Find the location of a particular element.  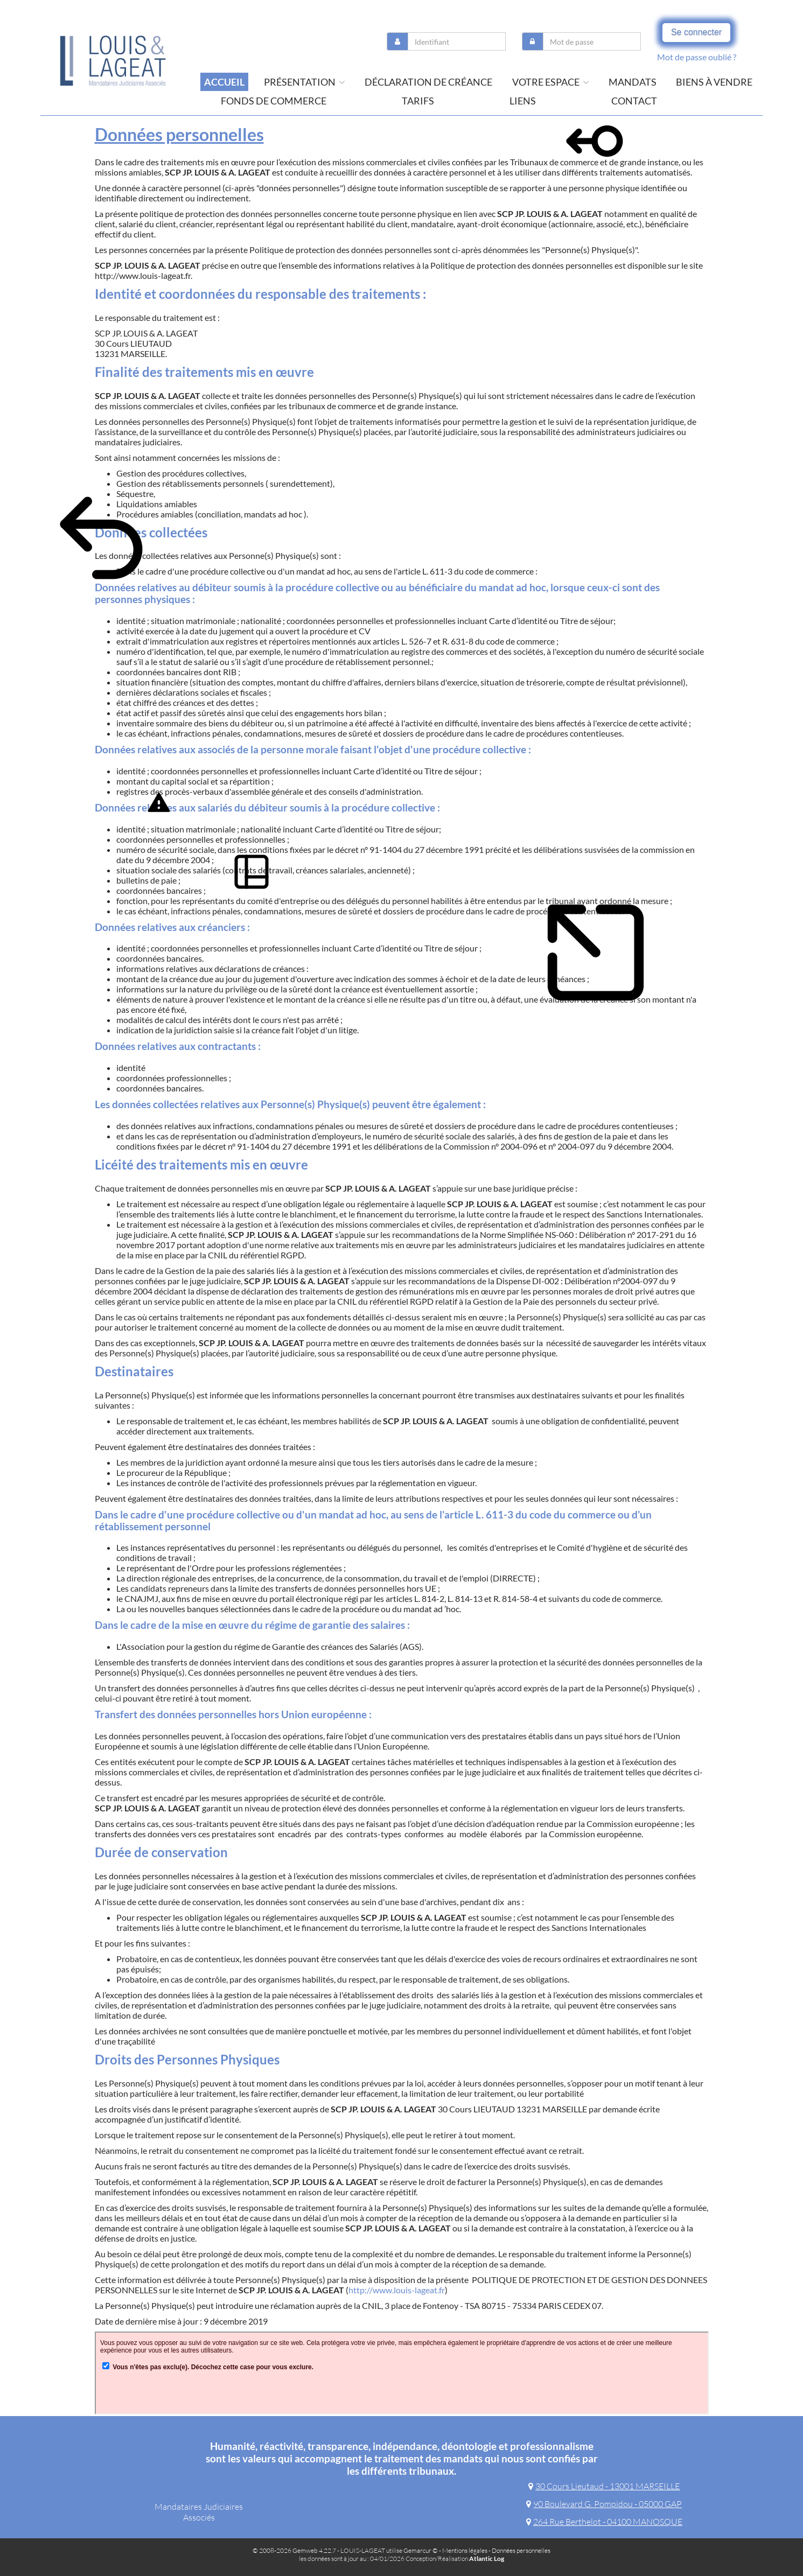

undo the last action is located at coordinates (101, 538).